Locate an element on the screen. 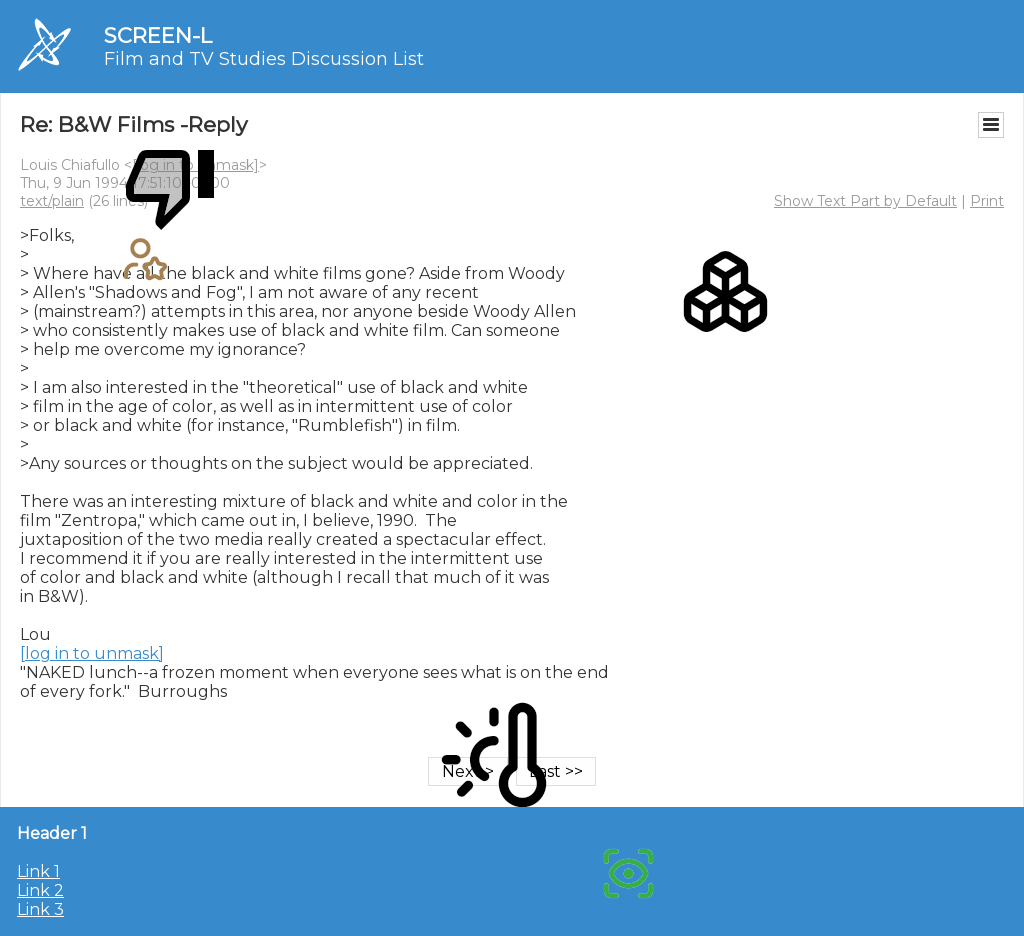  scan with eye tracking or face recognition is located at coordinates (628, 873).